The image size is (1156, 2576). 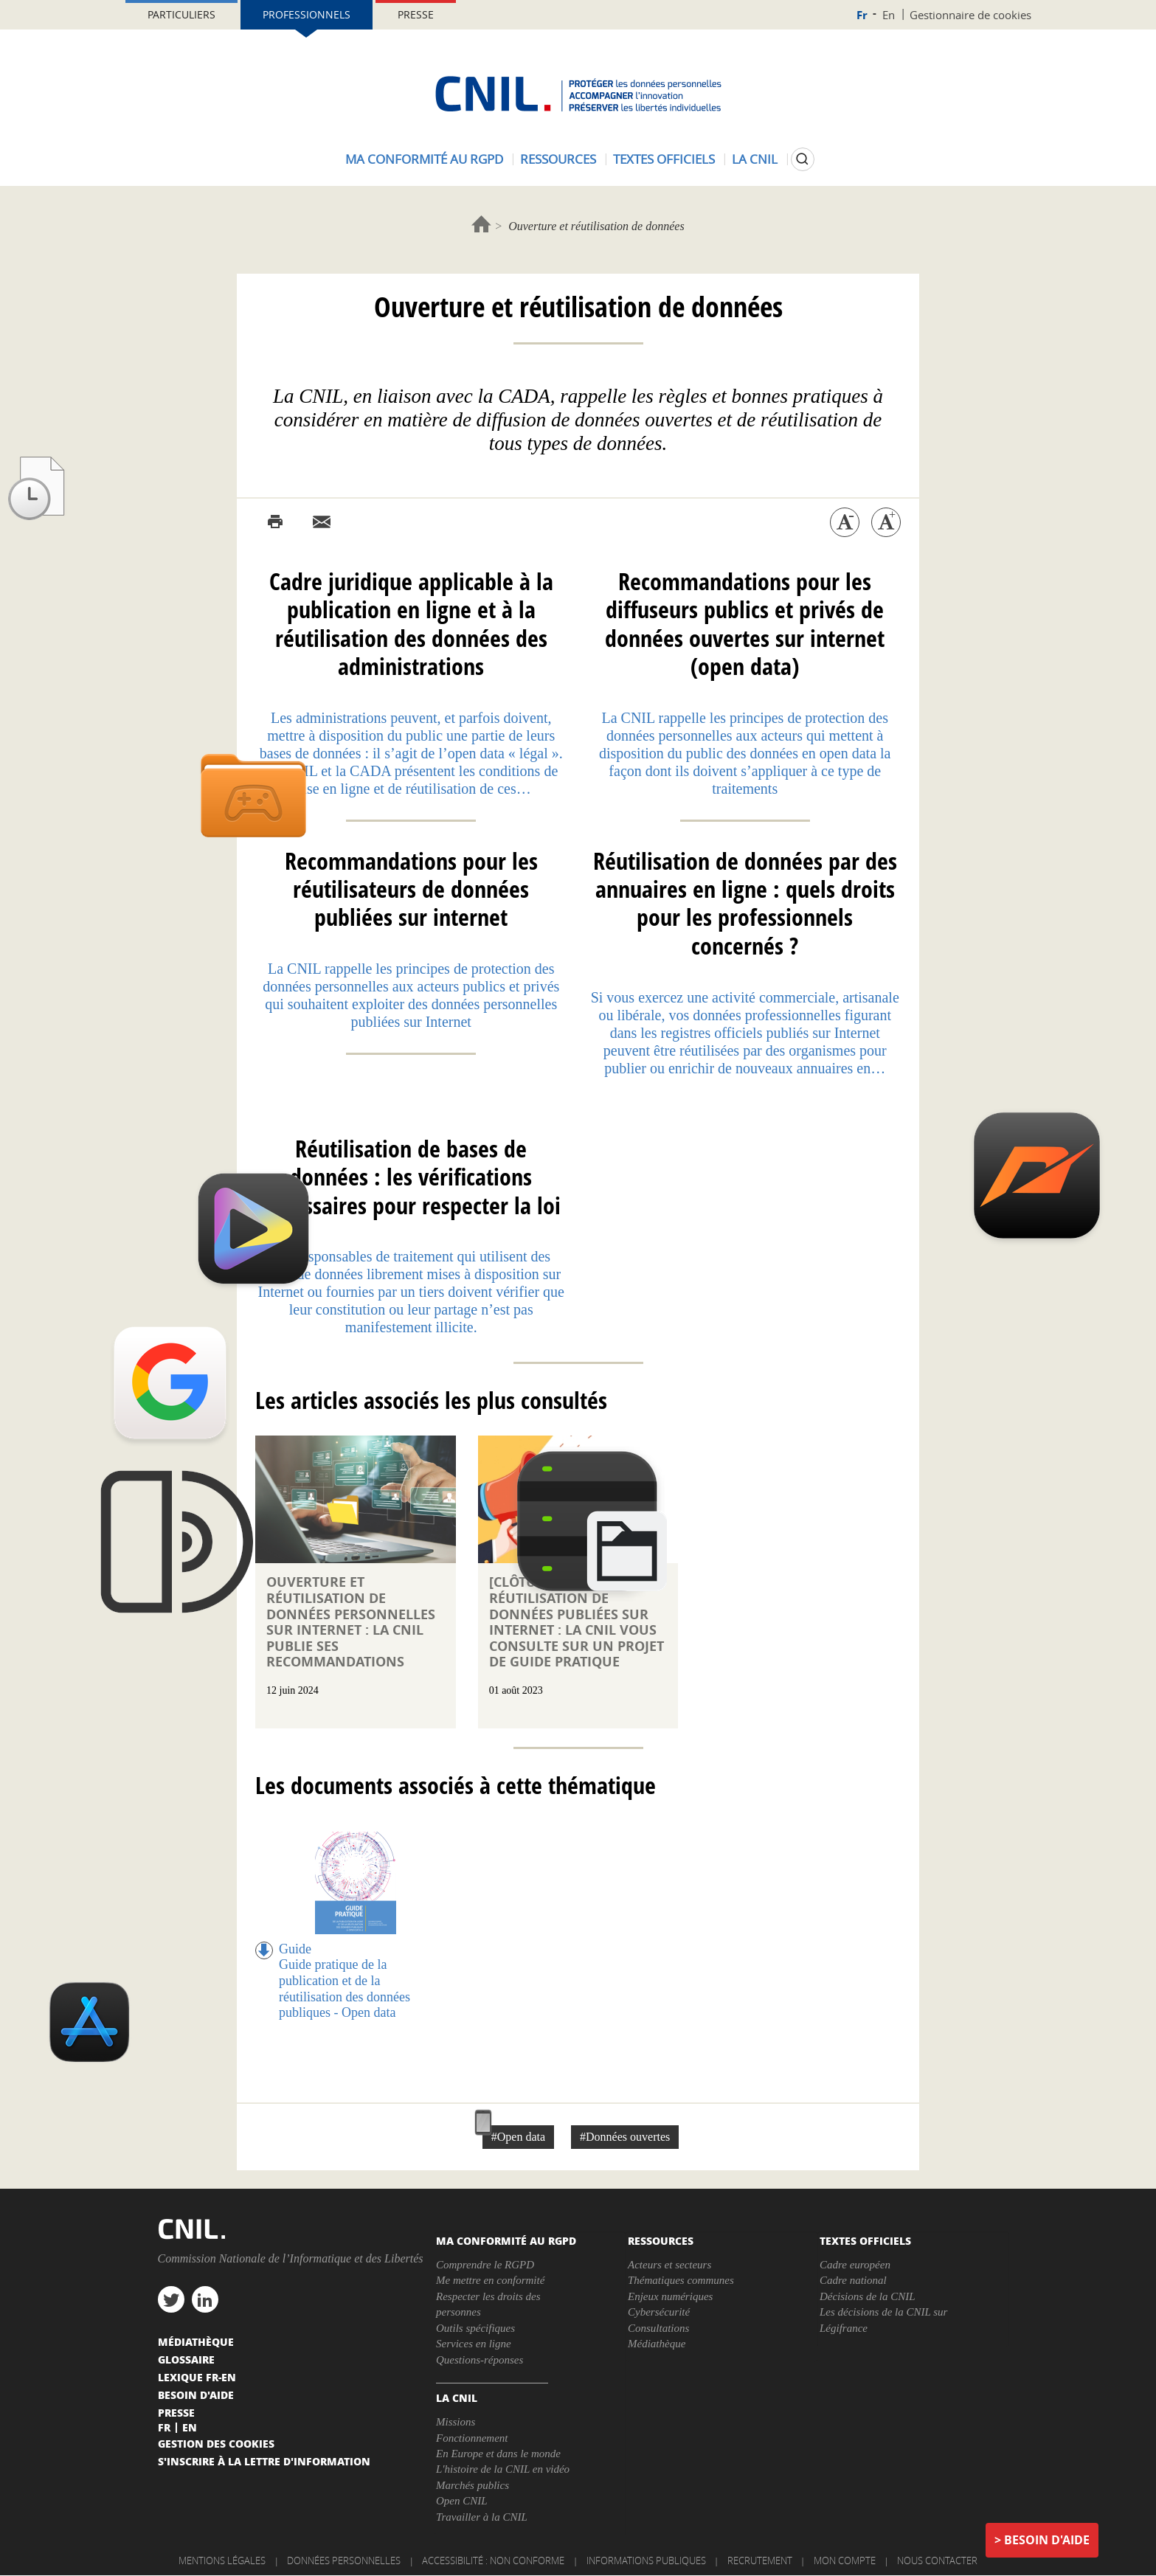 I want to click on open the Google app, so click(x=170, y=1382).